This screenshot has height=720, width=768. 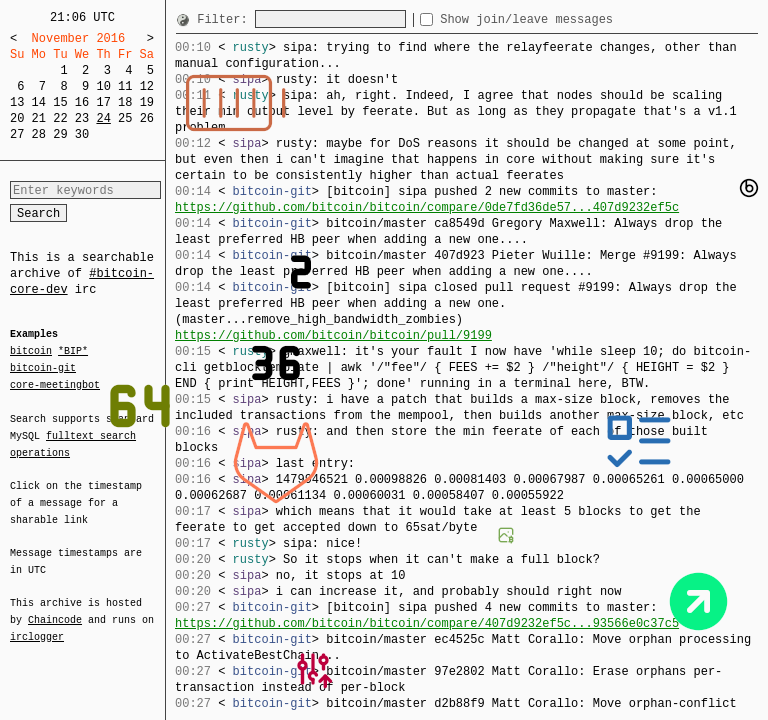 I want to click on open gitlab repository, so click(x=276, y=461).